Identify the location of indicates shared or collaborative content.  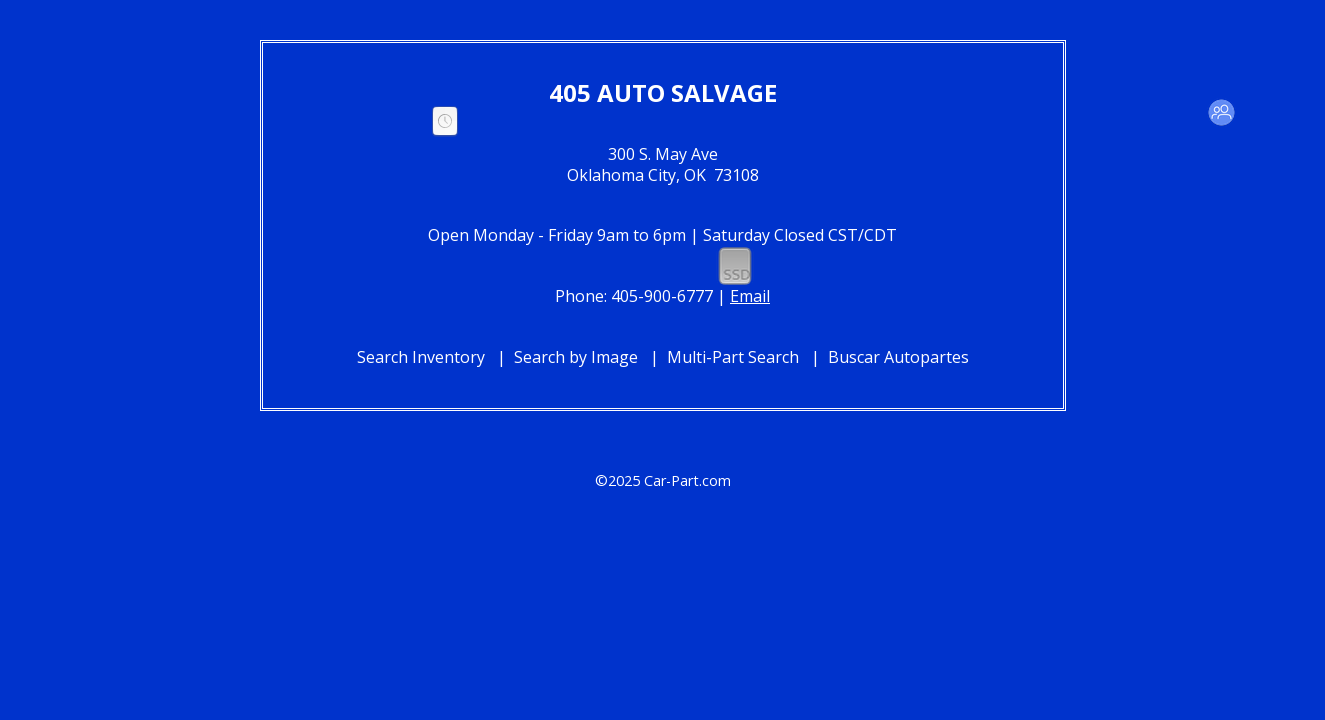
(1221, 112).